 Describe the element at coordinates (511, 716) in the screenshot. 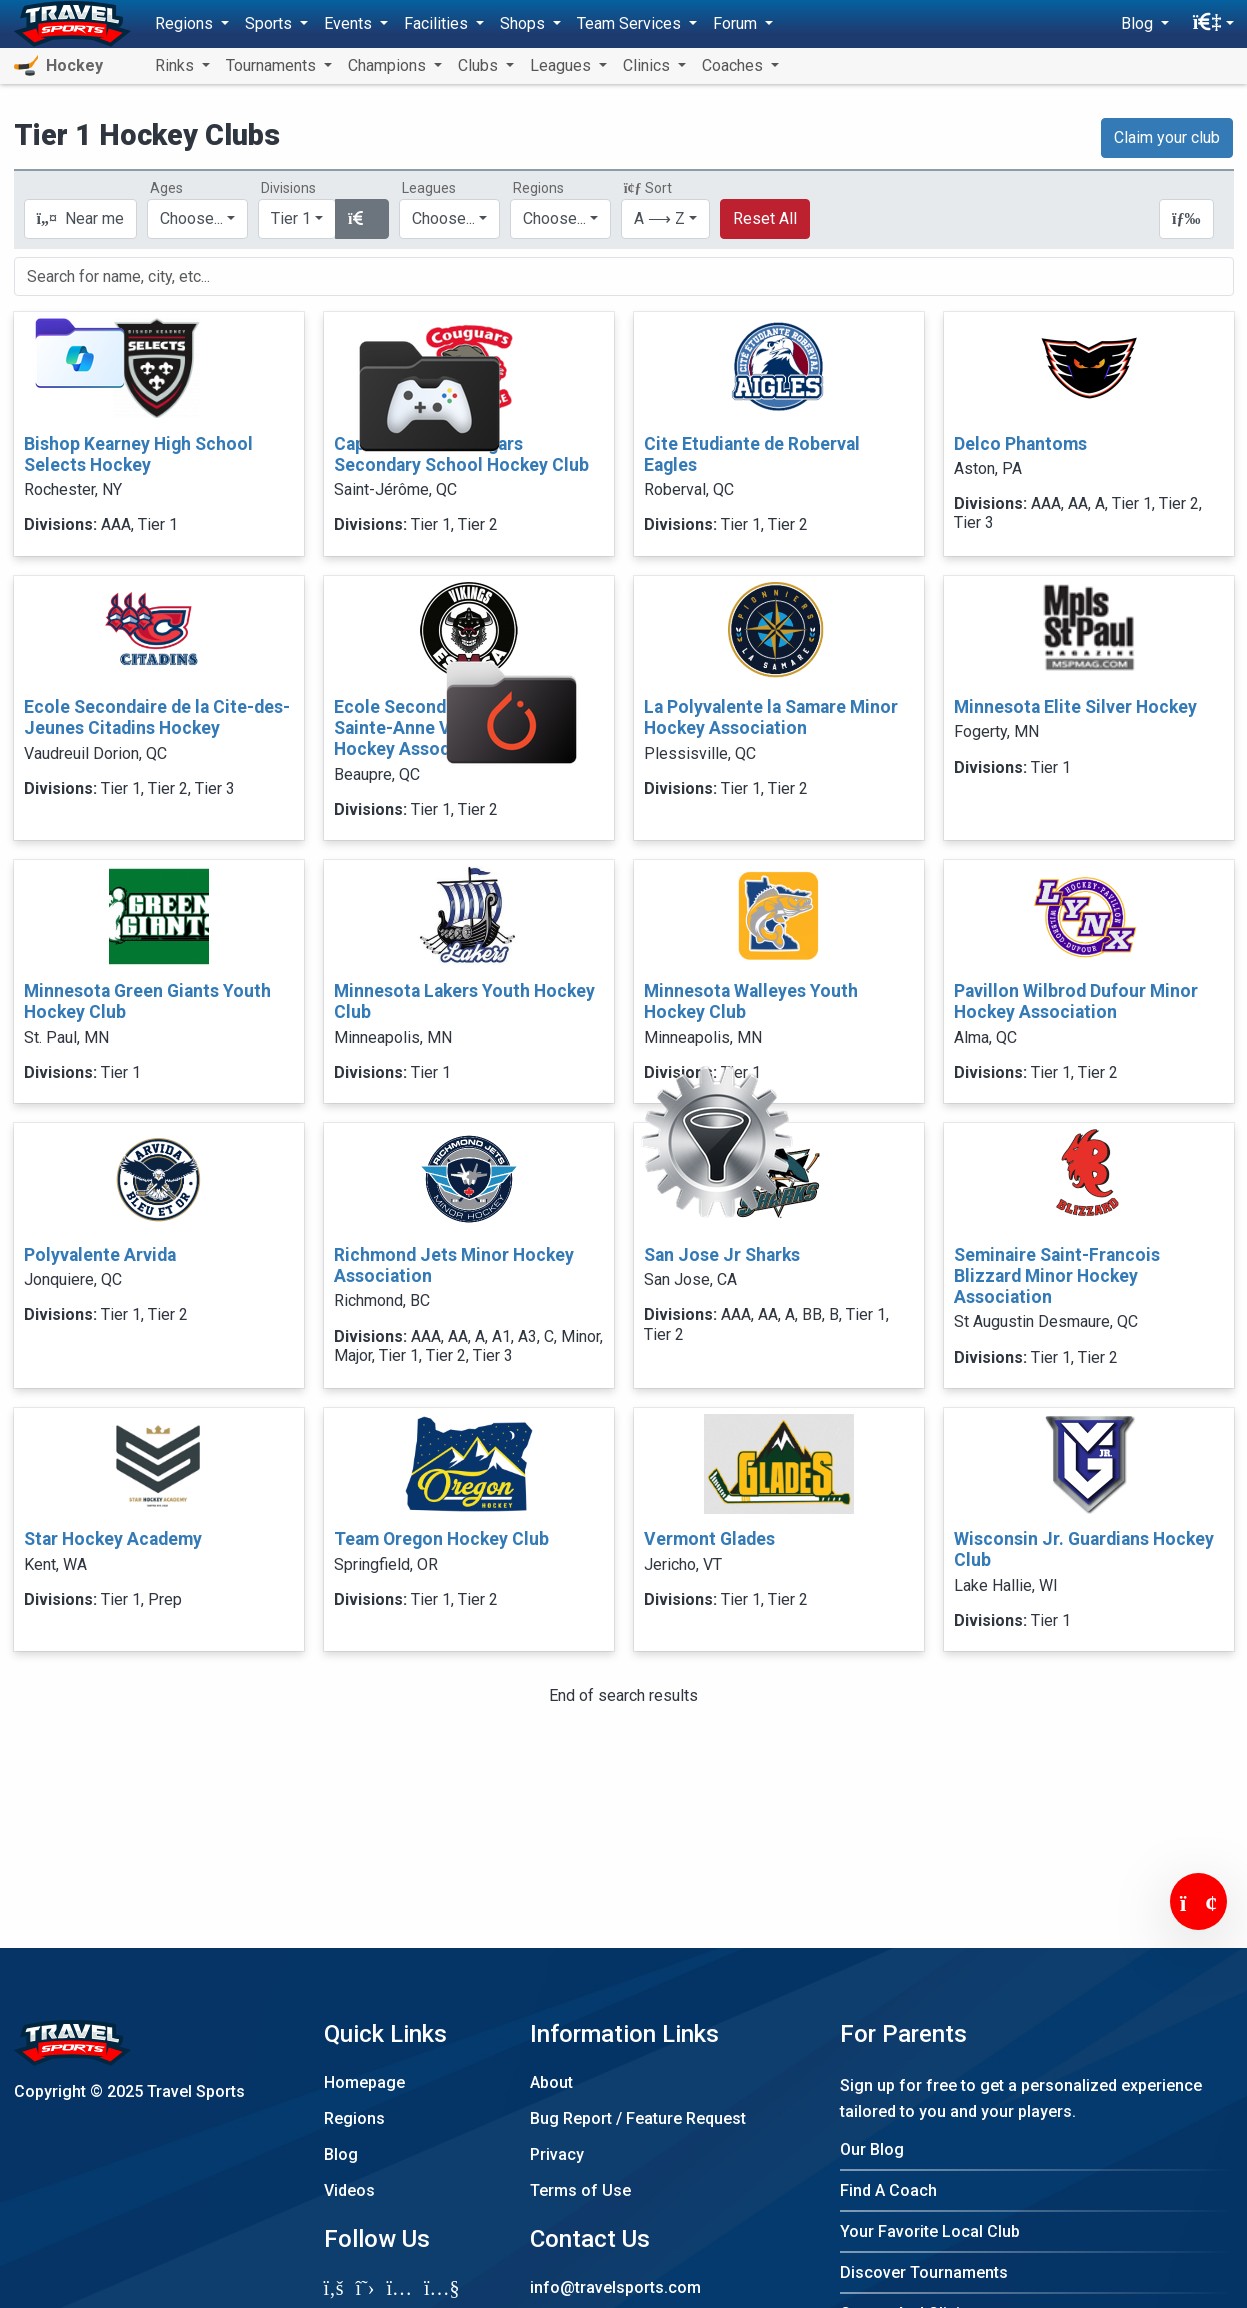

I see `open pytorch project folder` at that location.